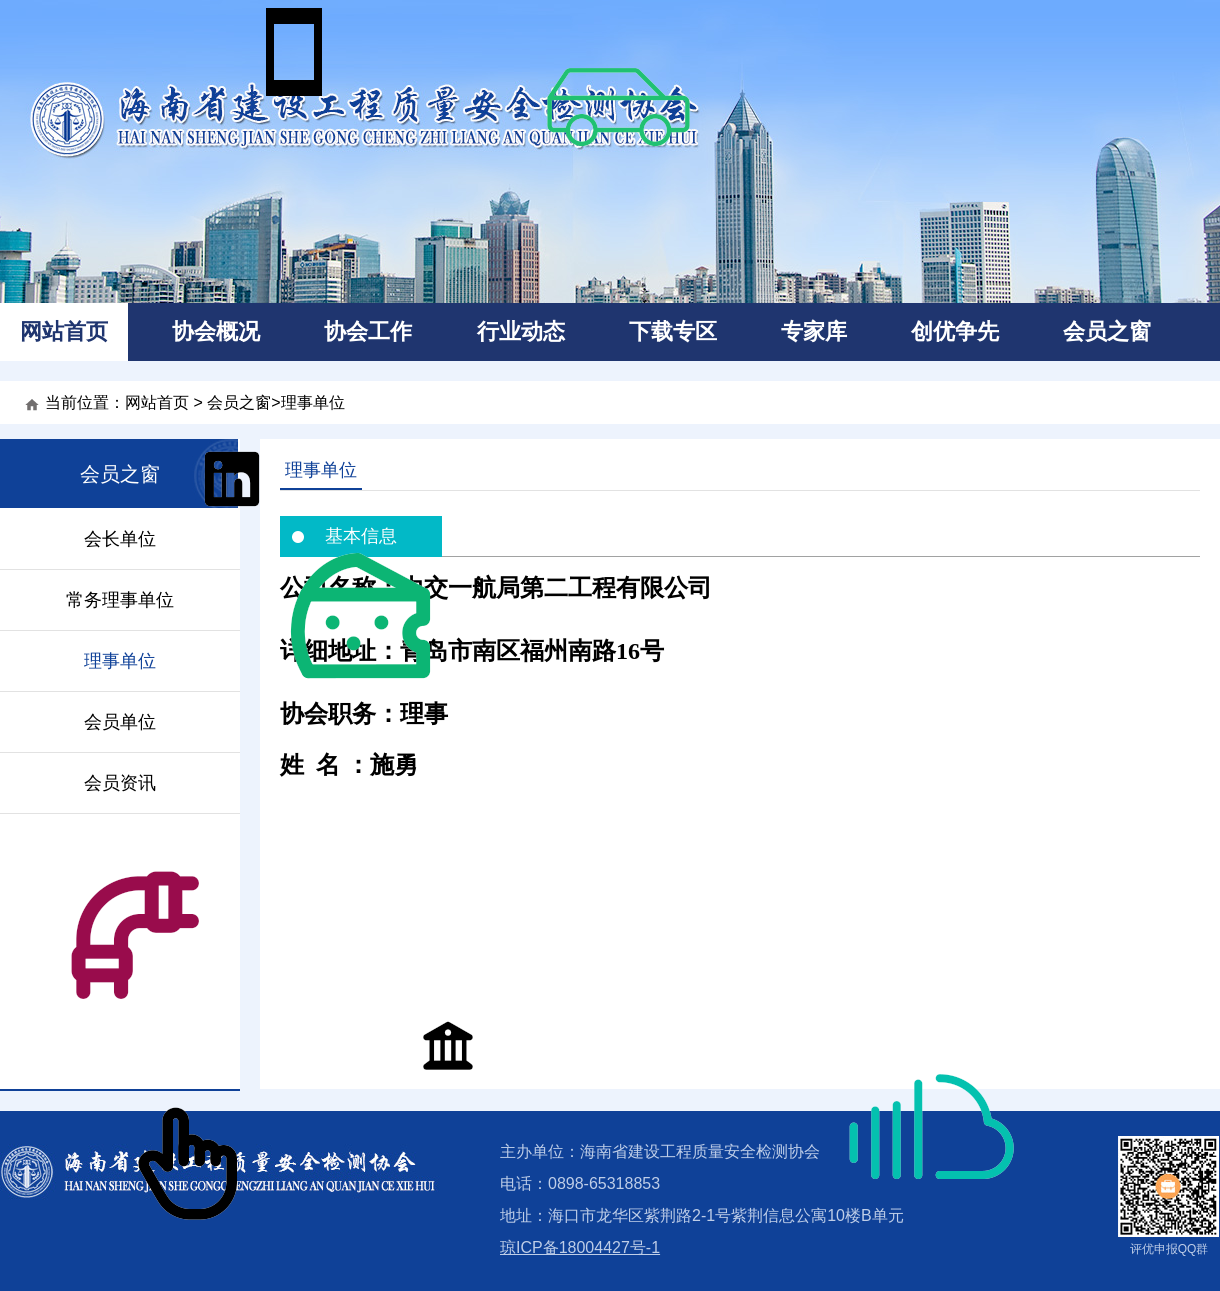  Describe the element at coordinates (929, 1132) in the screenshot. I see `open SoundCloud app` at that location.